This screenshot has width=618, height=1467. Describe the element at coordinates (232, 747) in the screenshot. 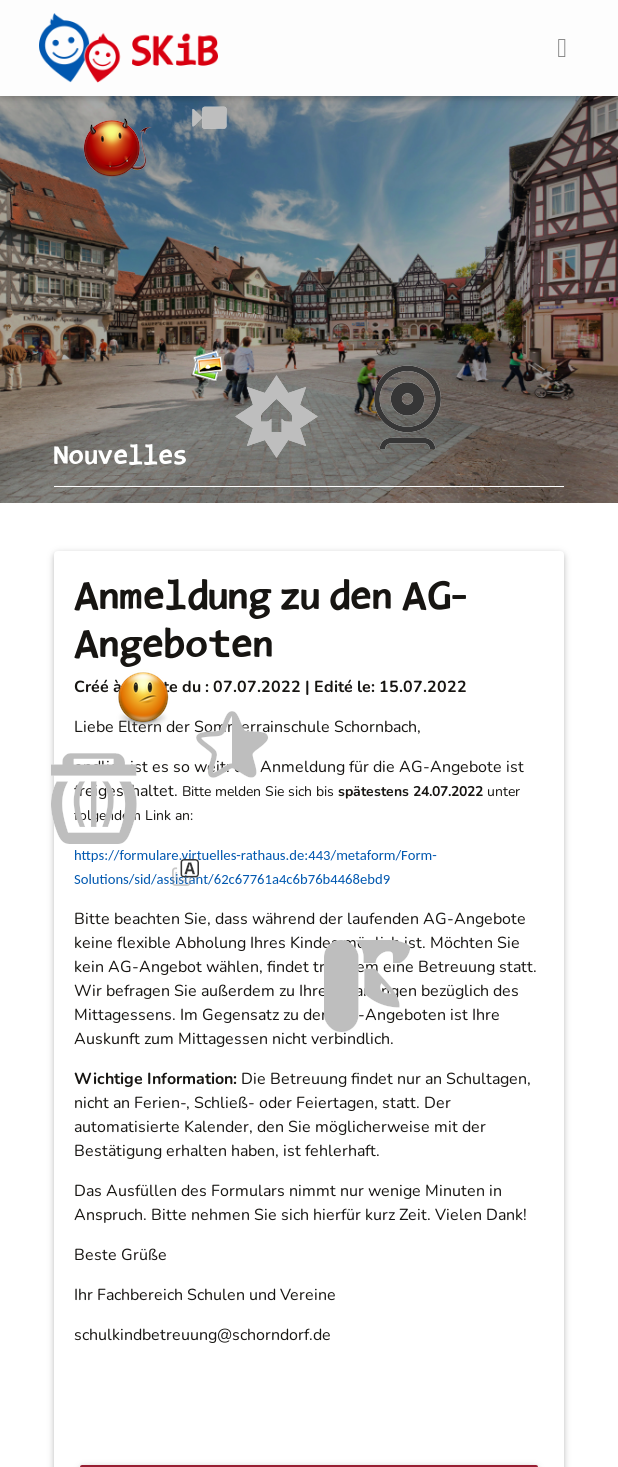

I see `indicates a partial or half rating` at that location.